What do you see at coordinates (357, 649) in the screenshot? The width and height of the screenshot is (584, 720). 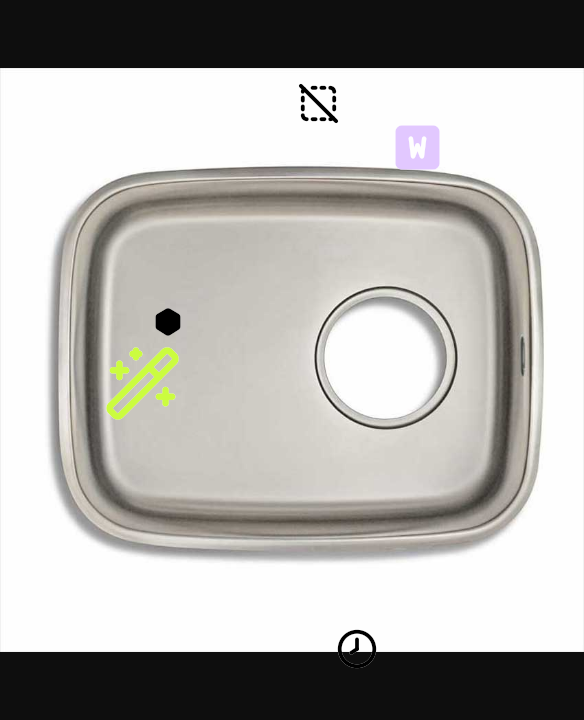 I see `view current time` at bounding box center [357, 649].